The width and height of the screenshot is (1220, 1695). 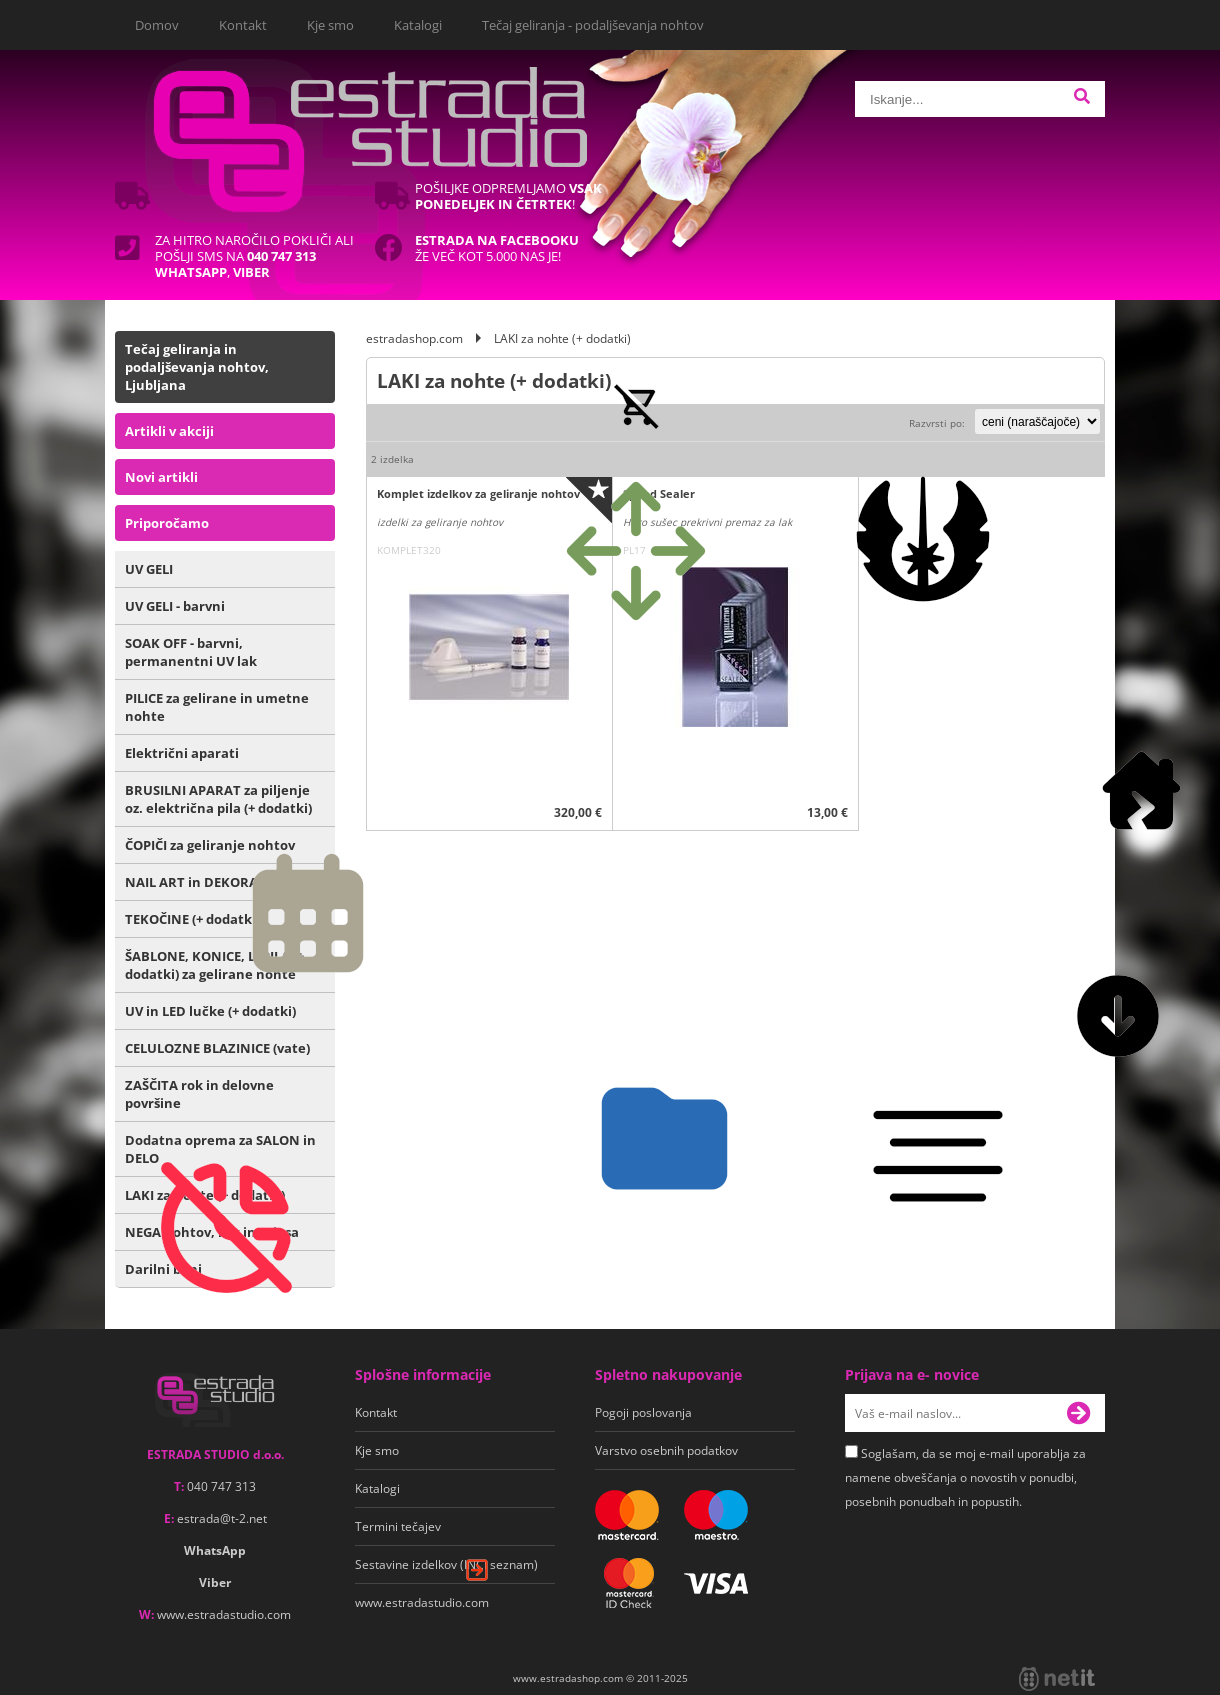 What do you see at coordinates (1118, 1016) in the screenshot?
I see `download file or content` at bounding box center [1118, 1016].